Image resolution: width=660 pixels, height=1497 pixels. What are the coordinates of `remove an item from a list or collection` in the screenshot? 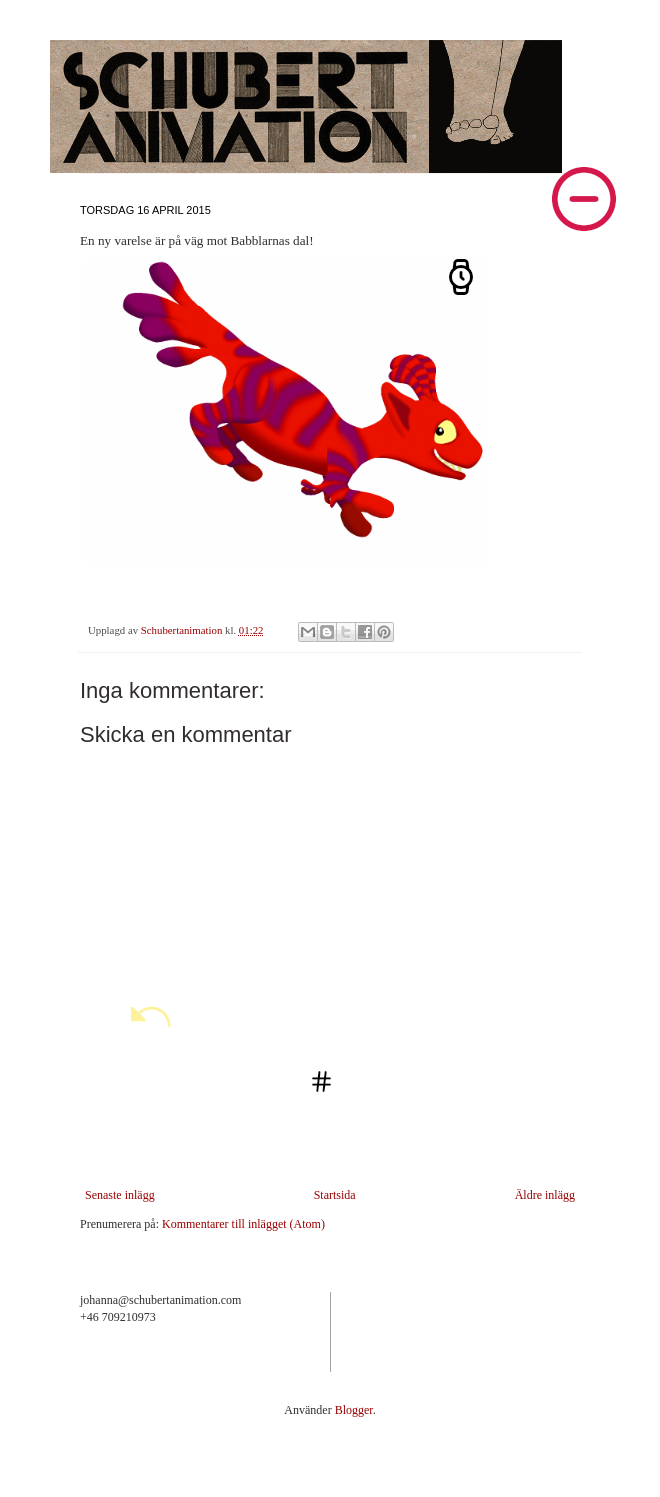 It's located at (584, 199).